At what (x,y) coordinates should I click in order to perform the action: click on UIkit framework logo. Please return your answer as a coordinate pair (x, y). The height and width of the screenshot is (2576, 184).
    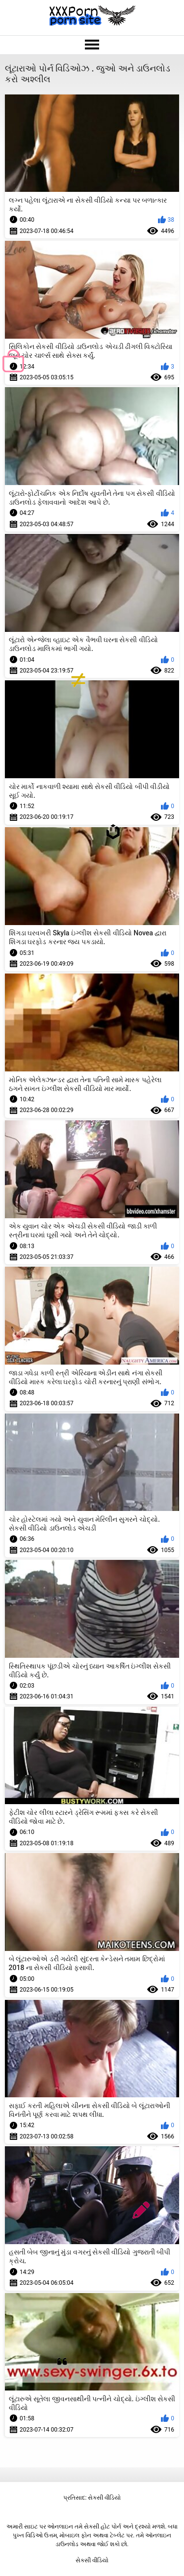
    Looking at the image, I should click on (113, 832).